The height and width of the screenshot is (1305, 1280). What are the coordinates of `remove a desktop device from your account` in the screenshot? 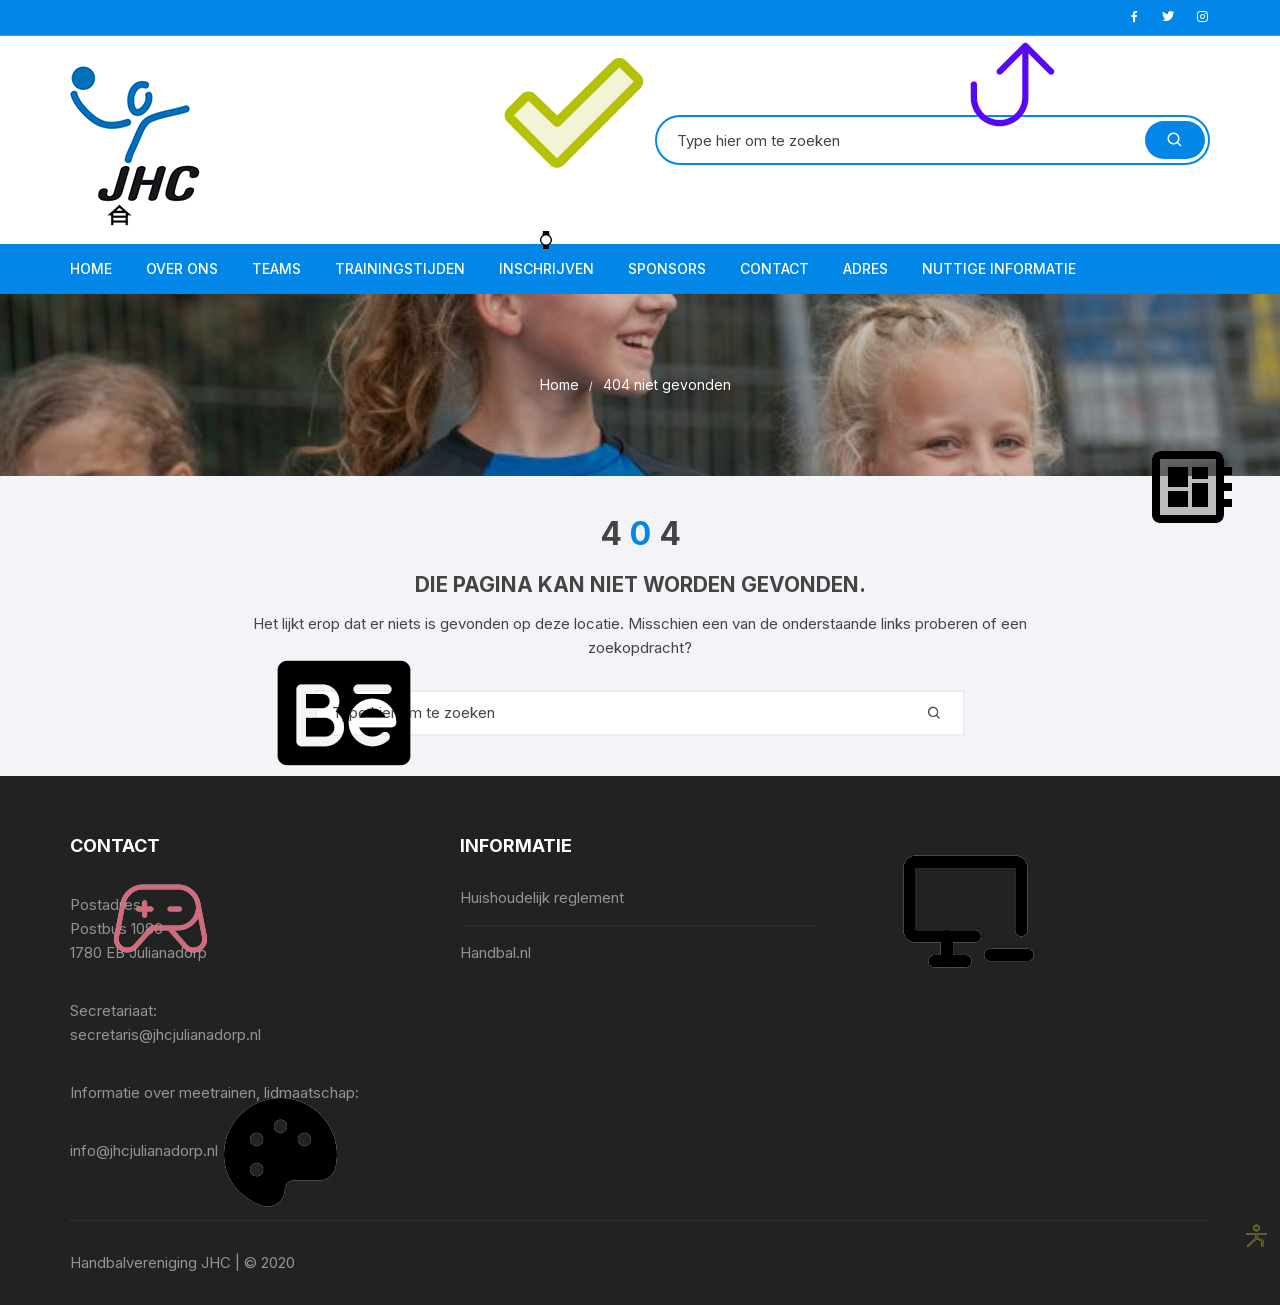 It's located at (965, 911).